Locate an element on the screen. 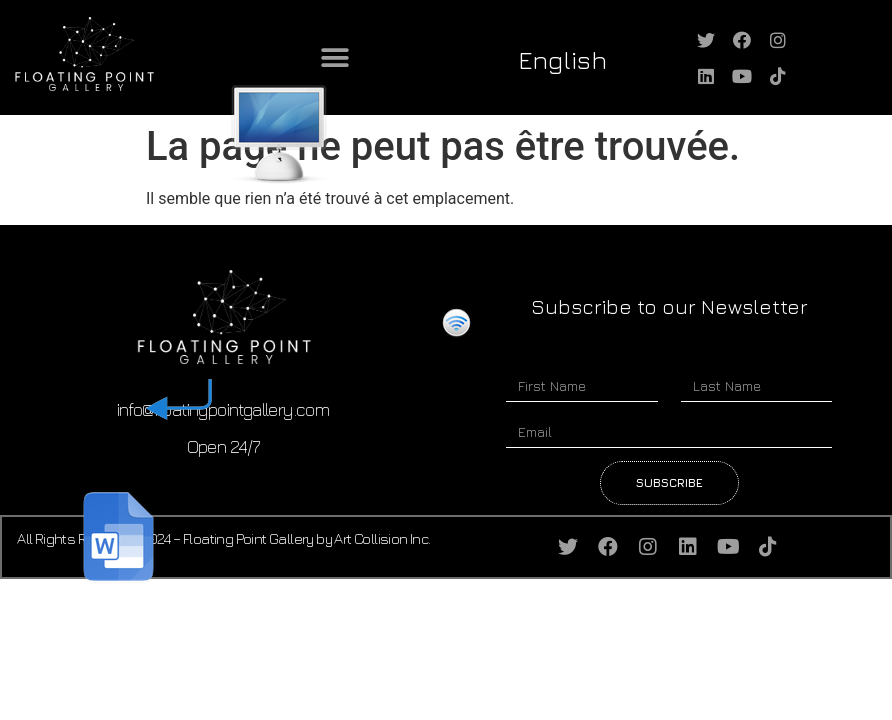 The height and width of the screenshot is (720, 892). open airport utility to manage wireless network settings is located at coordinates (456, 322).